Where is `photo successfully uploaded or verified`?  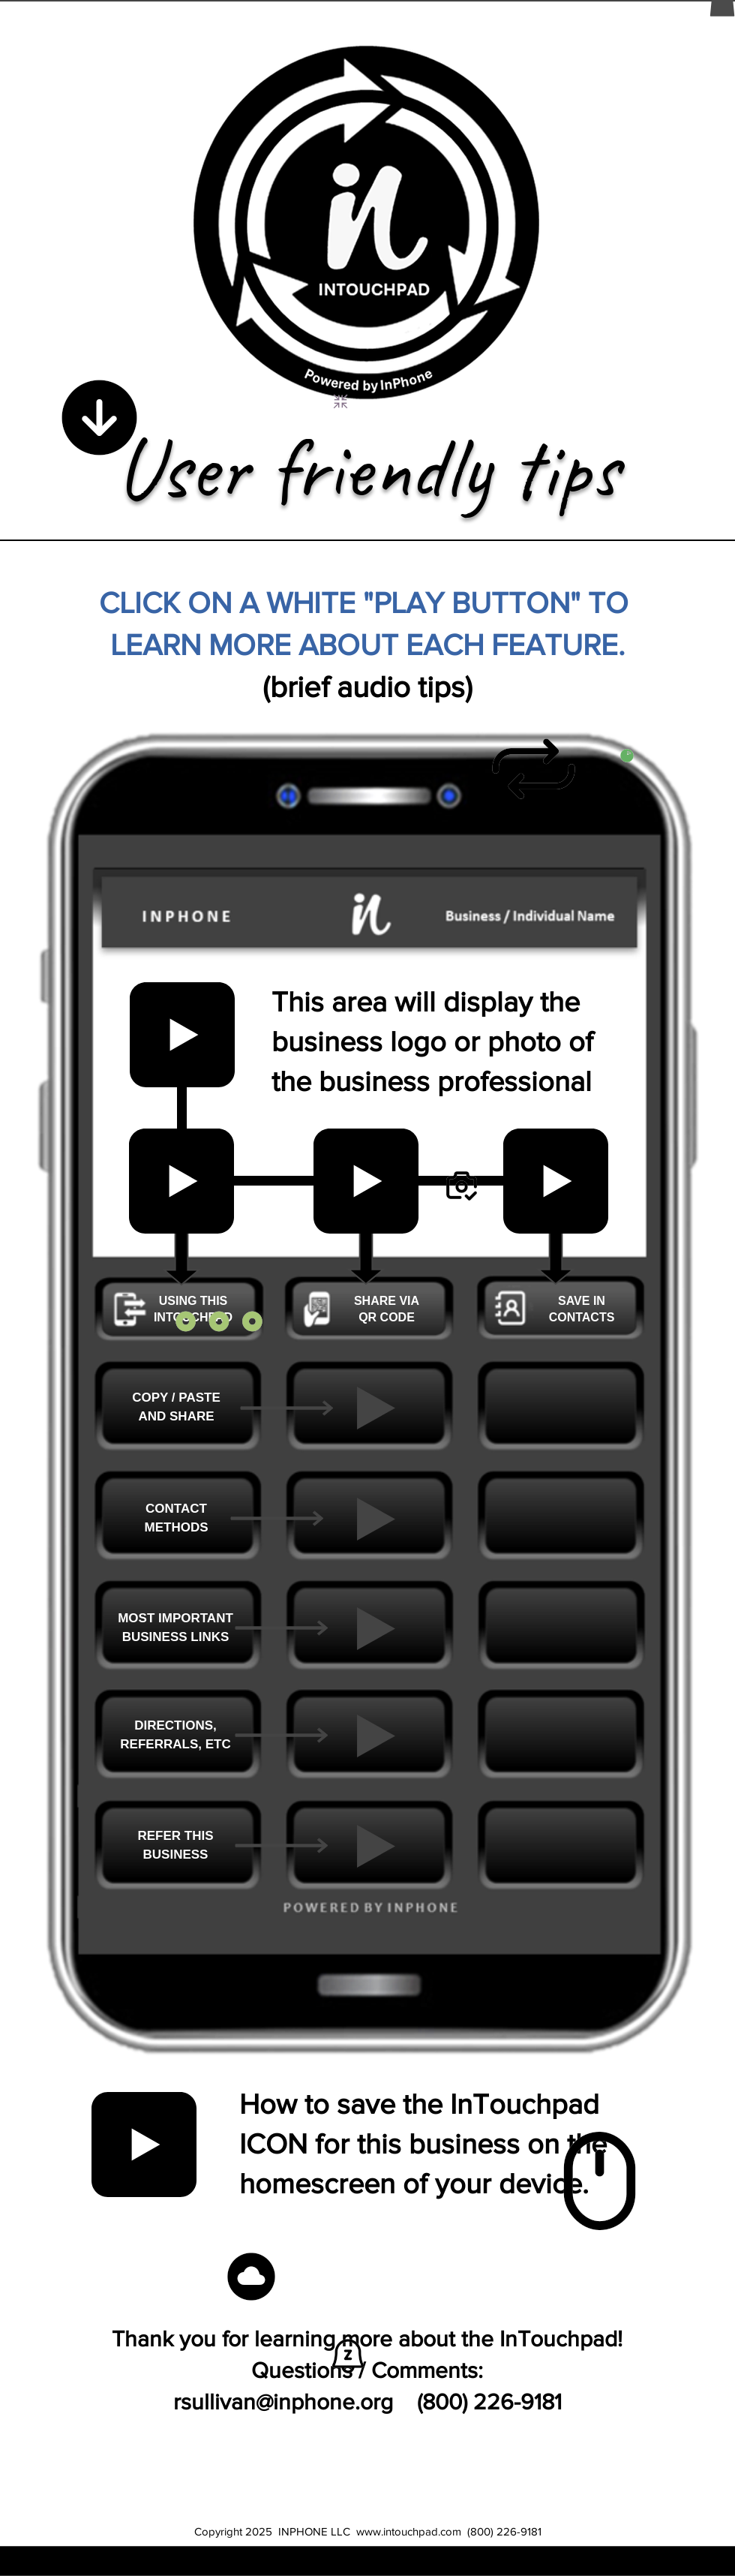
photo successfully uploaded or verified is located at coordinates (461, 1185).